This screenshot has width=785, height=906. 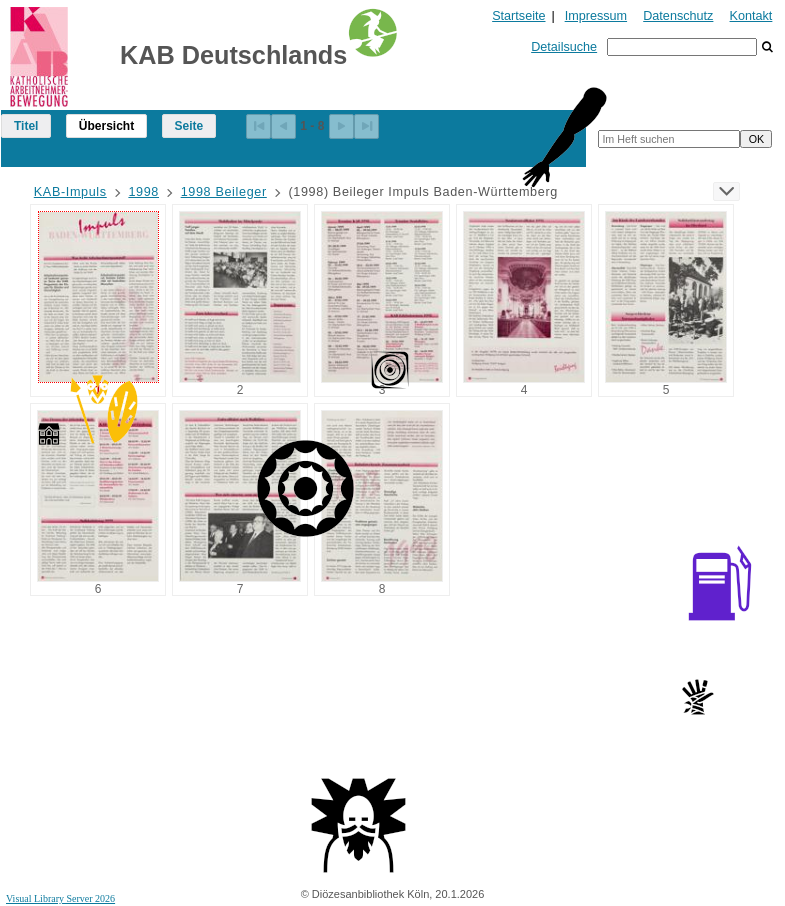 What do you see at coordinates (305, 488) in the screenshot?
I see `settings or configuration gear icon` at bounding box center [305, 488].